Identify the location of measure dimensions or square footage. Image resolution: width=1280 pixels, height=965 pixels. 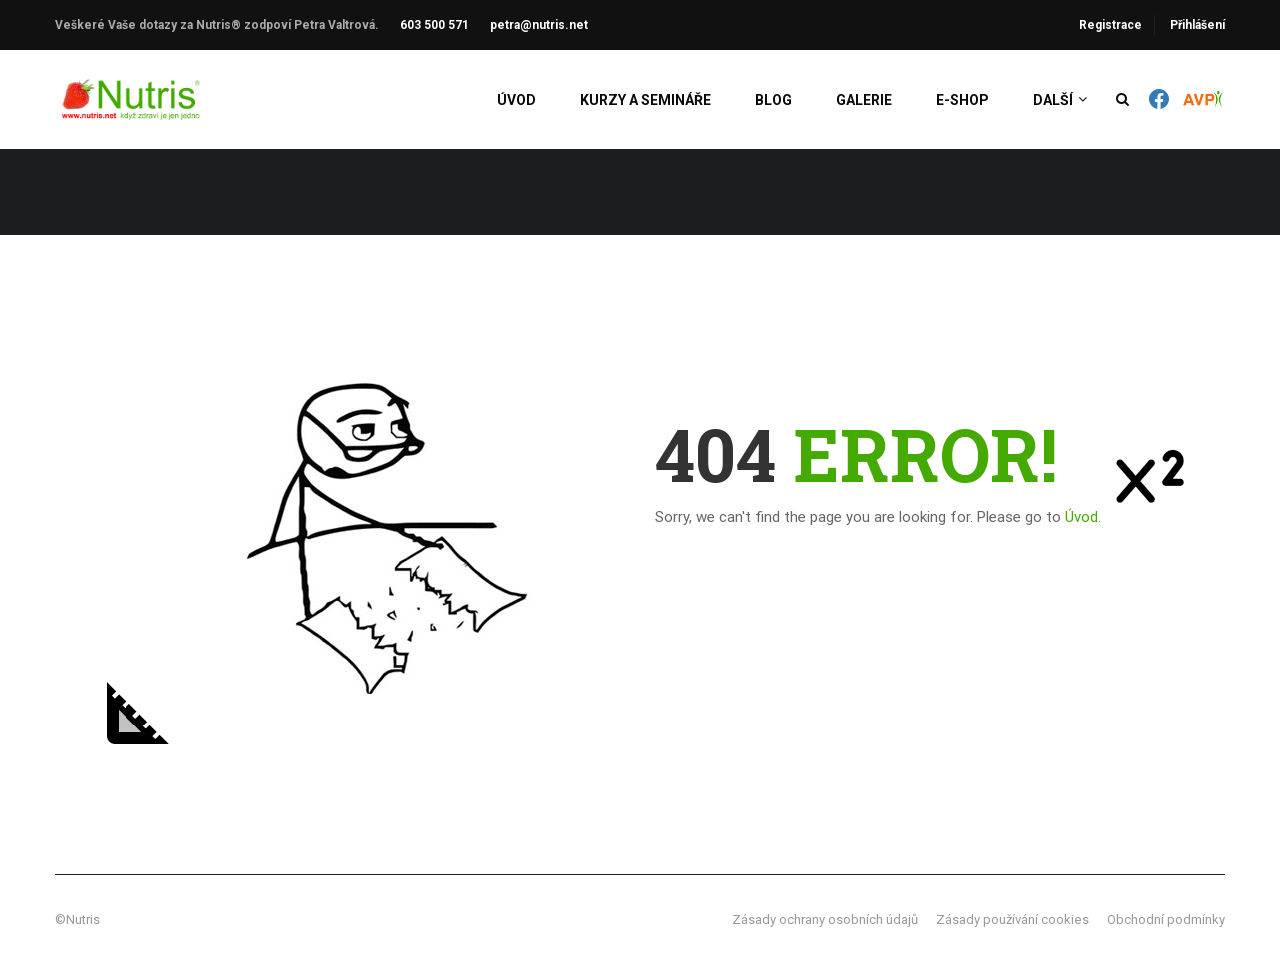
(138, 713).